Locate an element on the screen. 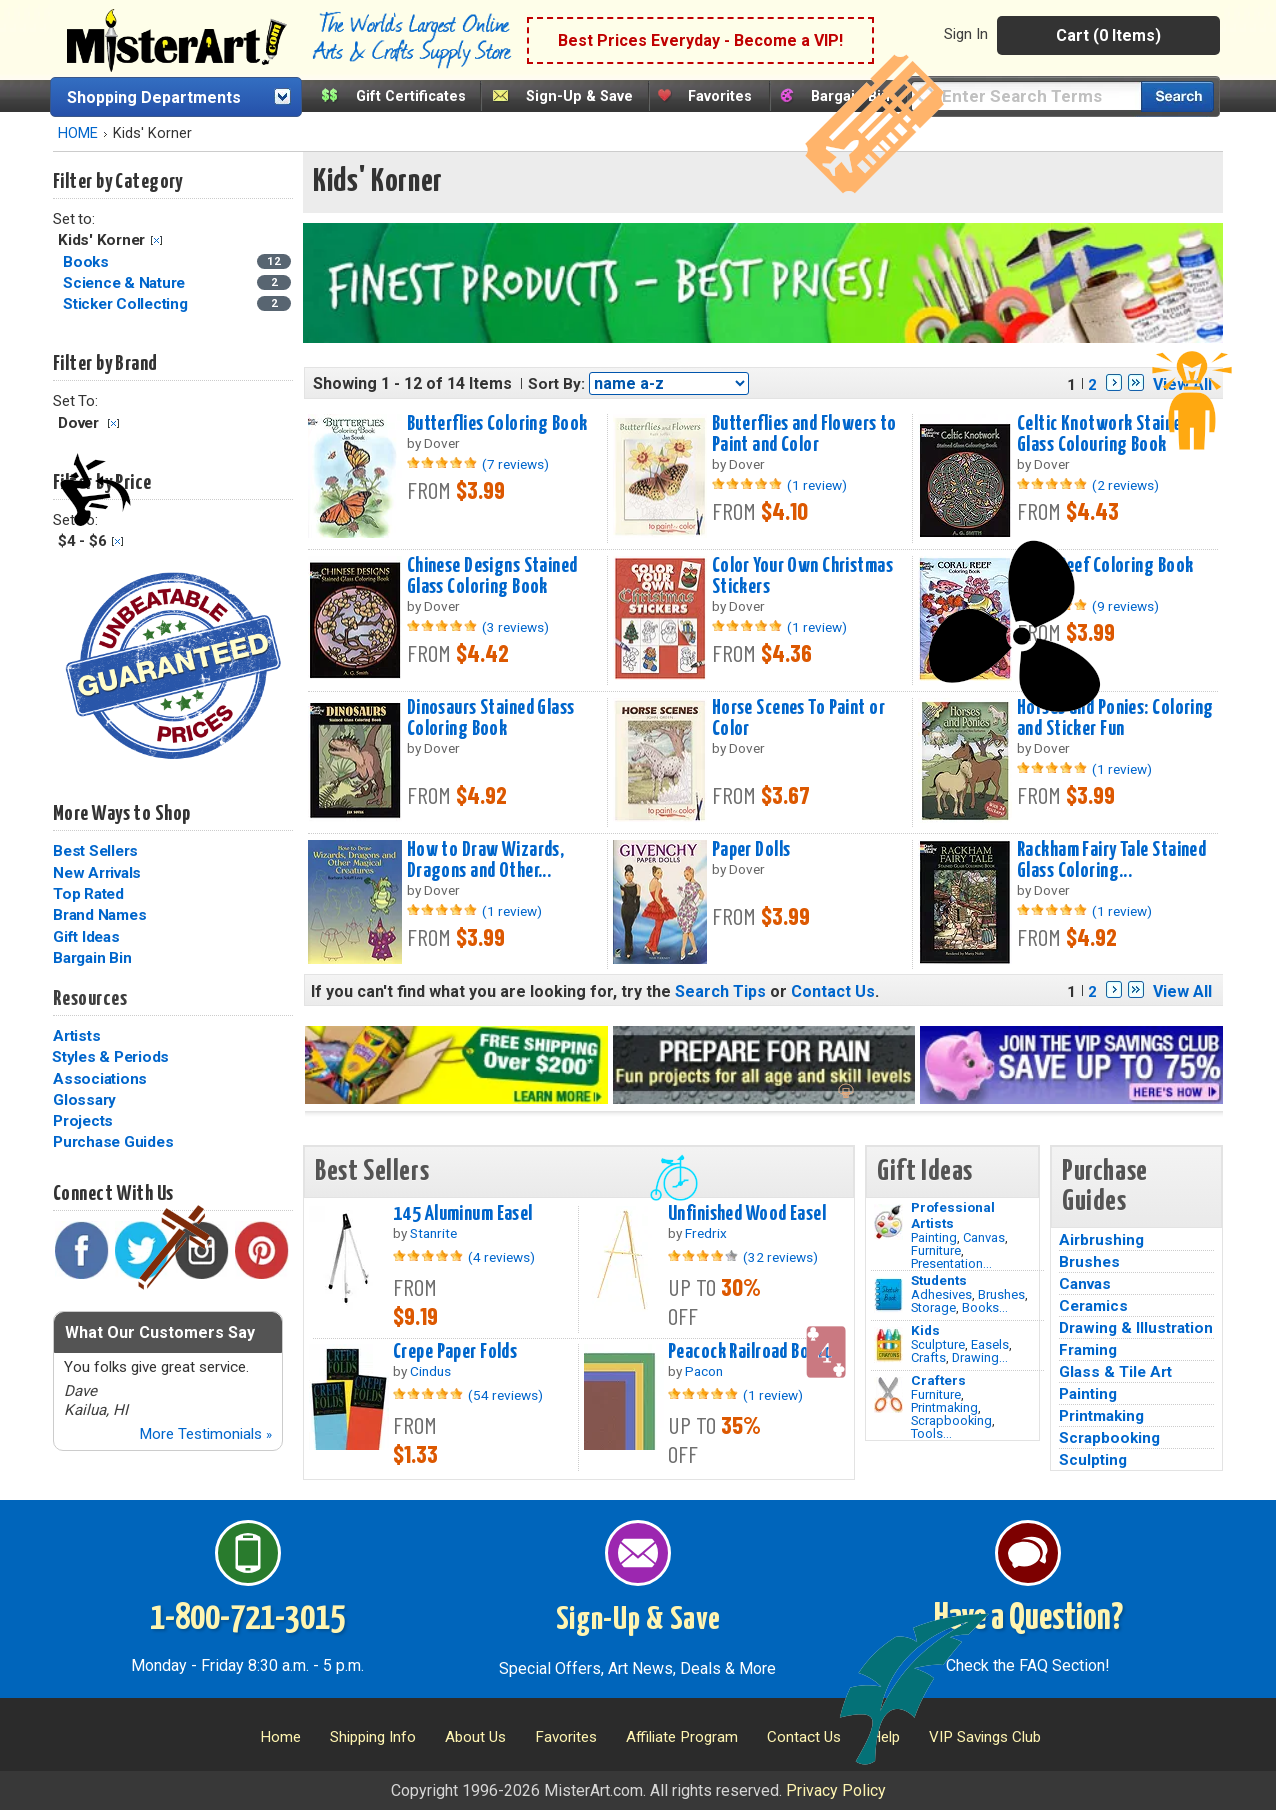  access basketball game or sports section is located at coordinates (846, 1091).